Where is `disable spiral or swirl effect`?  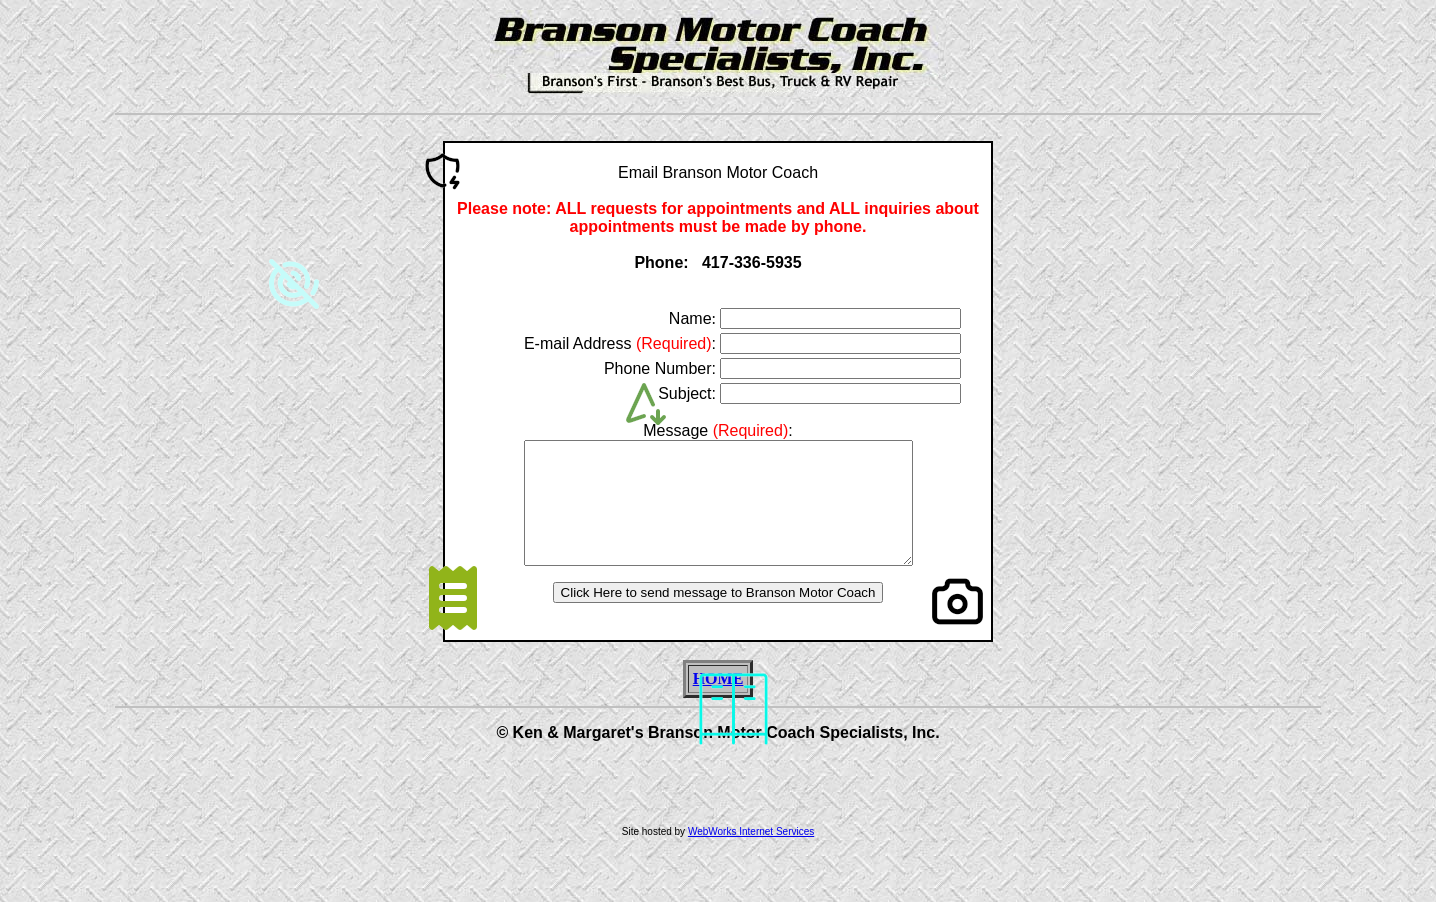
disable spiral or swirl effect is located at coordinates (294, 284).